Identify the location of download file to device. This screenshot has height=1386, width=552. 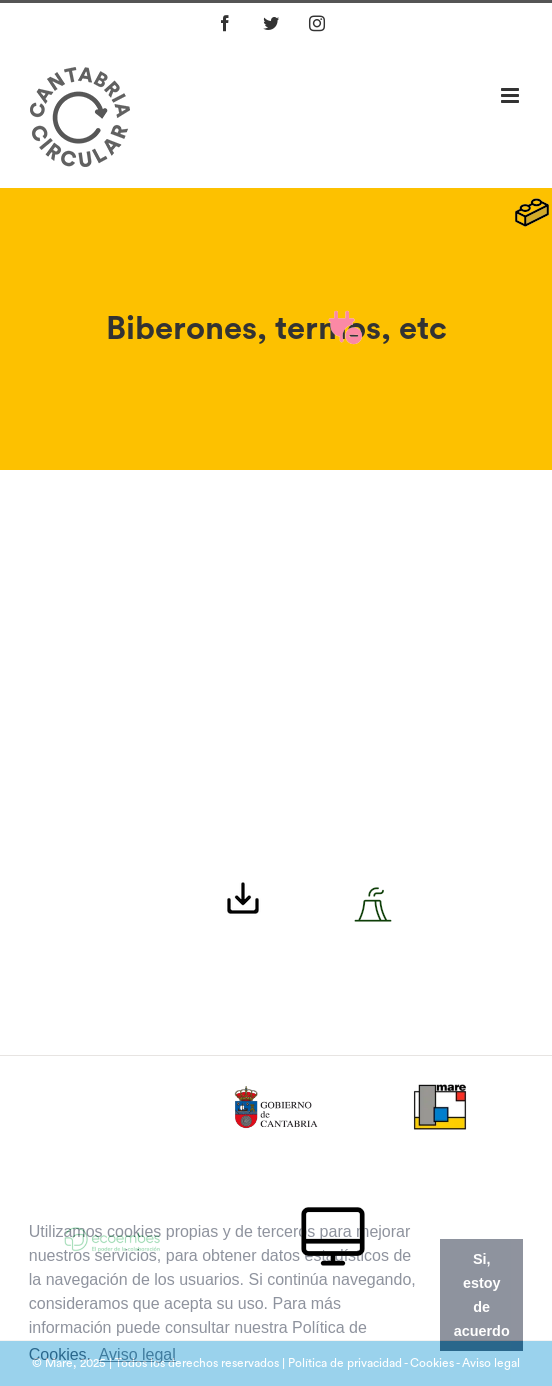
(243, 898).